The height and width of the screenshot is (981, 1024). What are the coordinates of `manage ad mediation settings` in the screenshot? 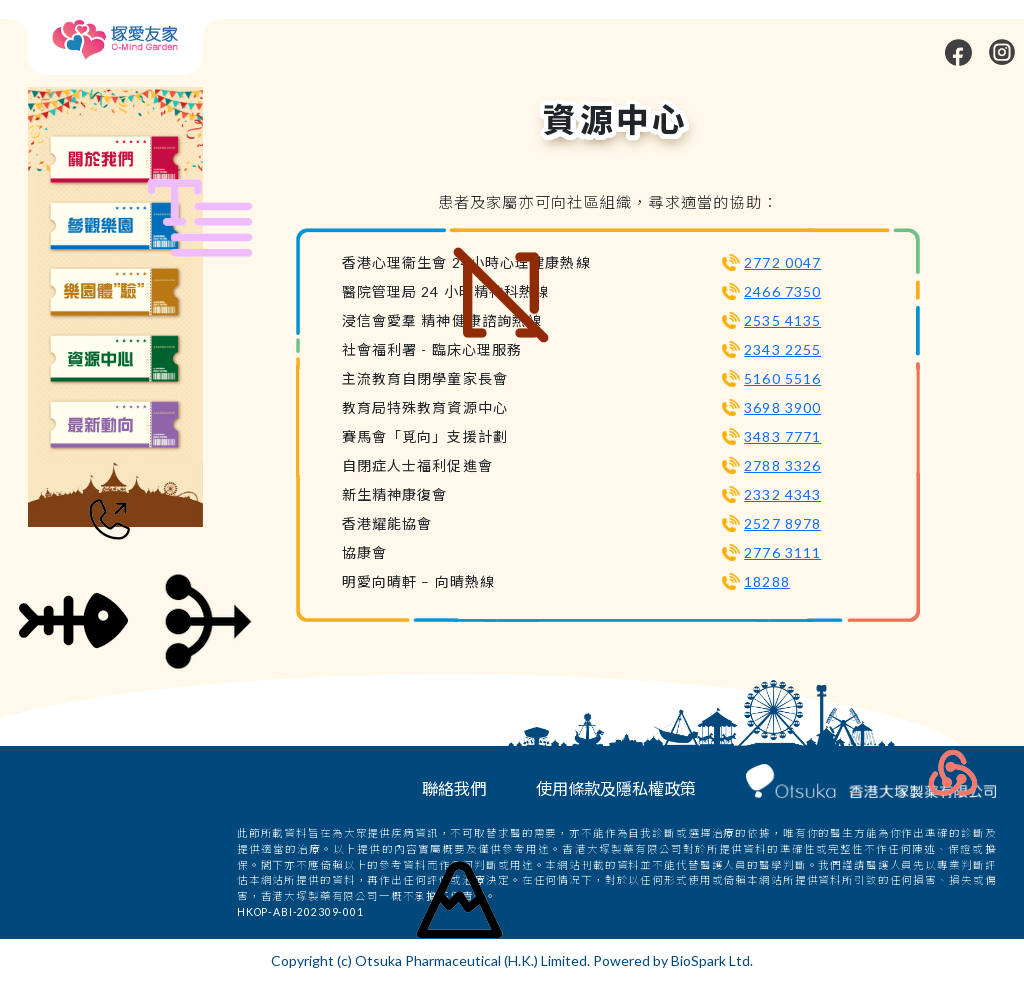 It's located at (208, 621).